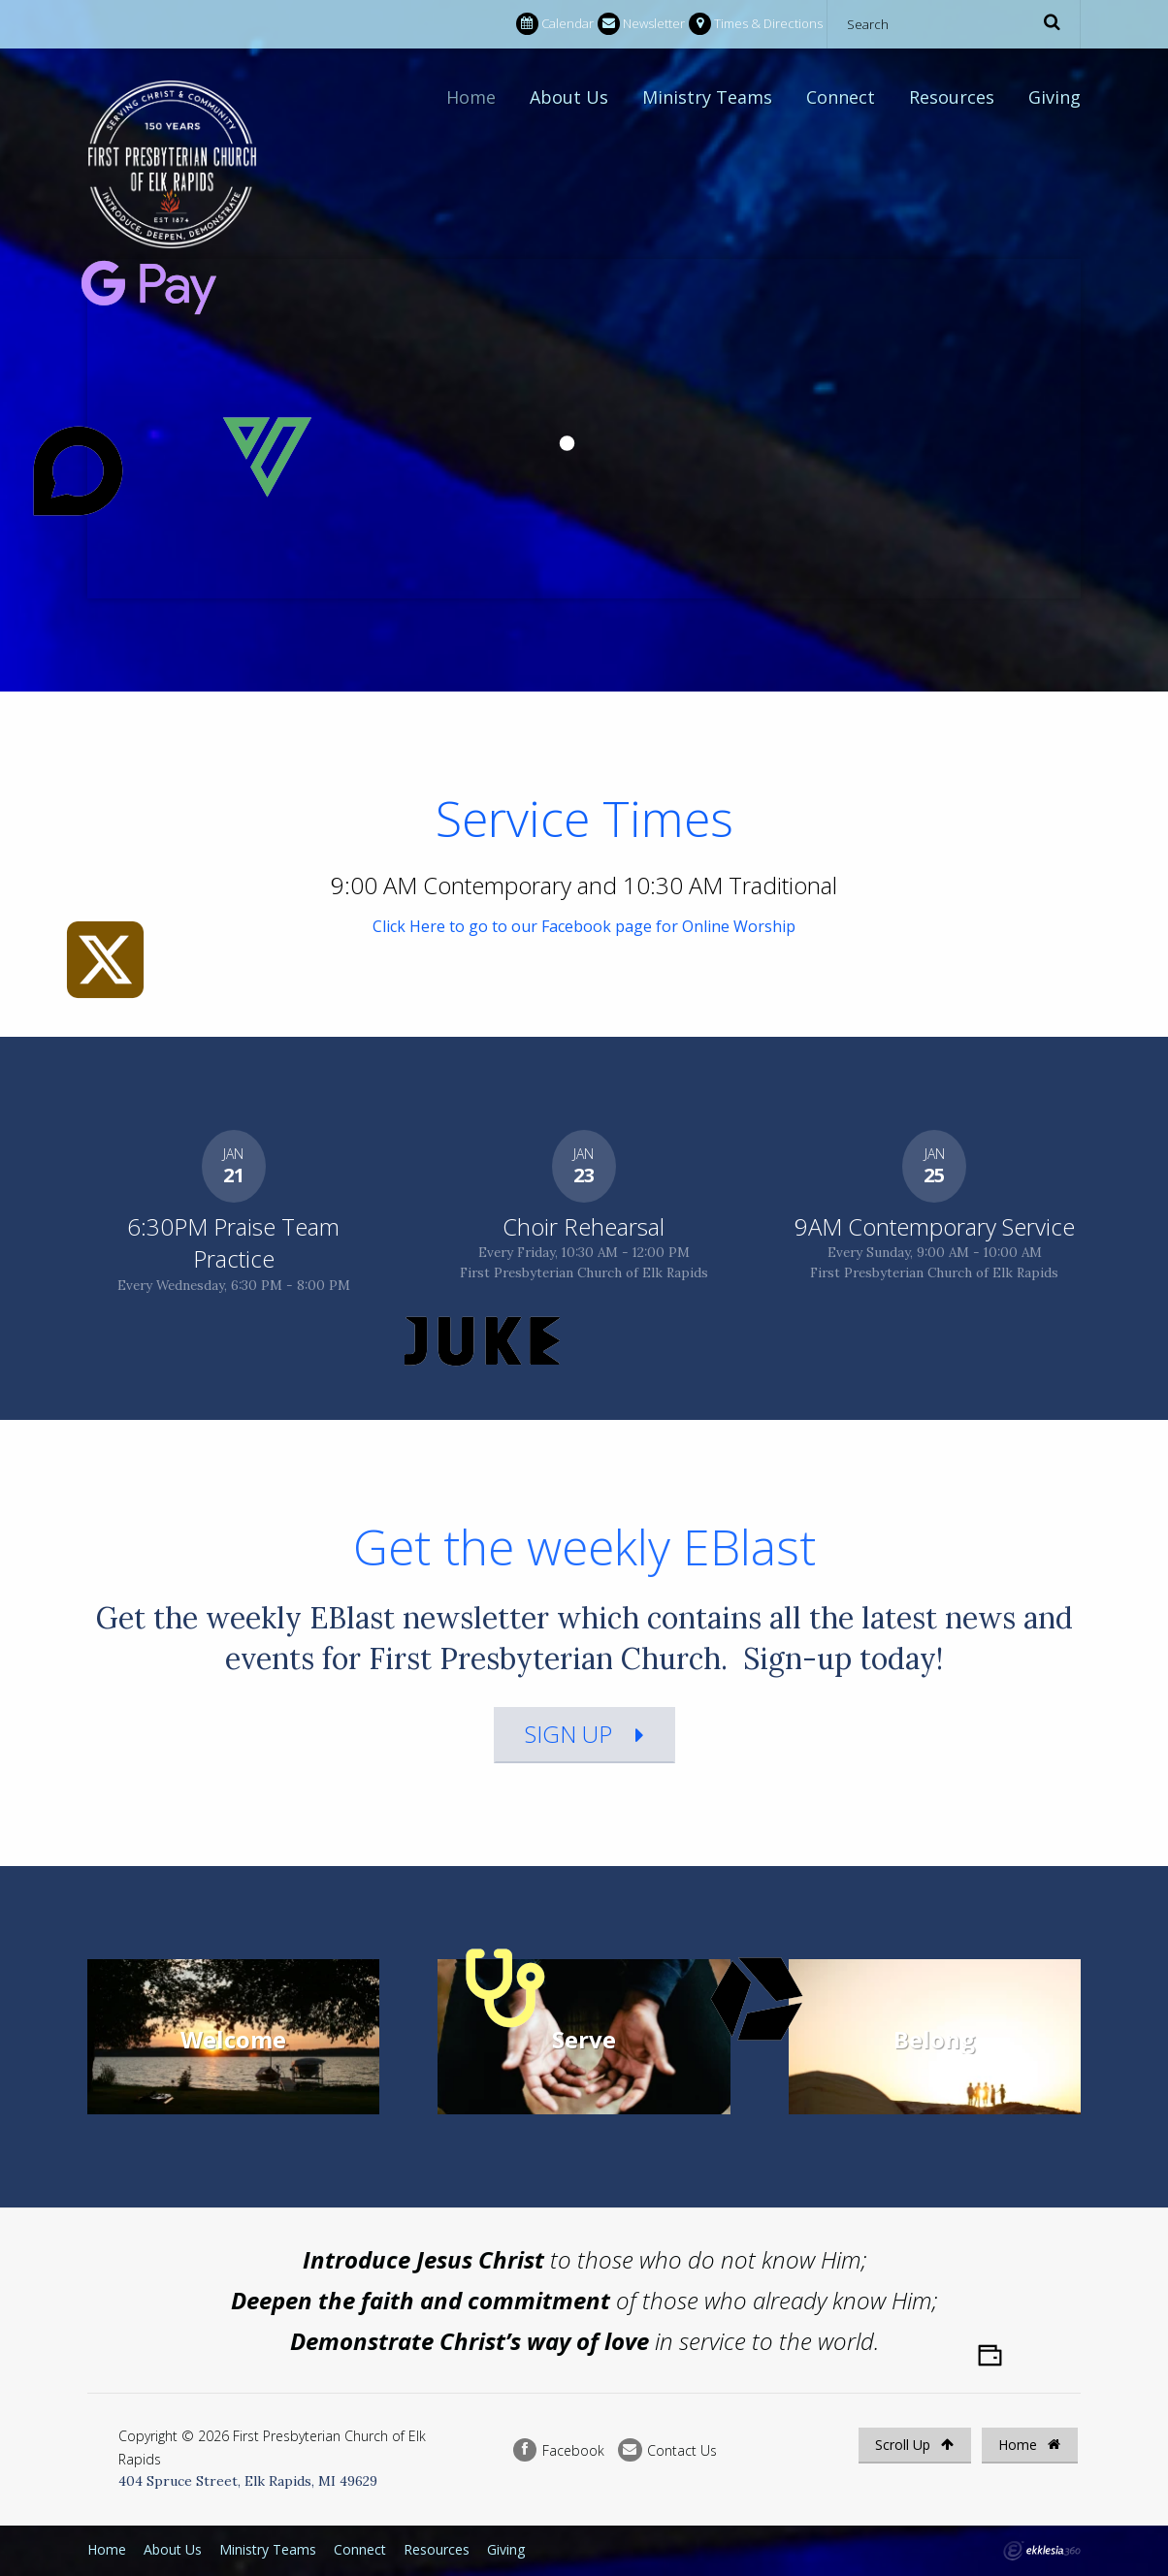  I want to click on InstaLOD brand logo, so click(757, 1999).